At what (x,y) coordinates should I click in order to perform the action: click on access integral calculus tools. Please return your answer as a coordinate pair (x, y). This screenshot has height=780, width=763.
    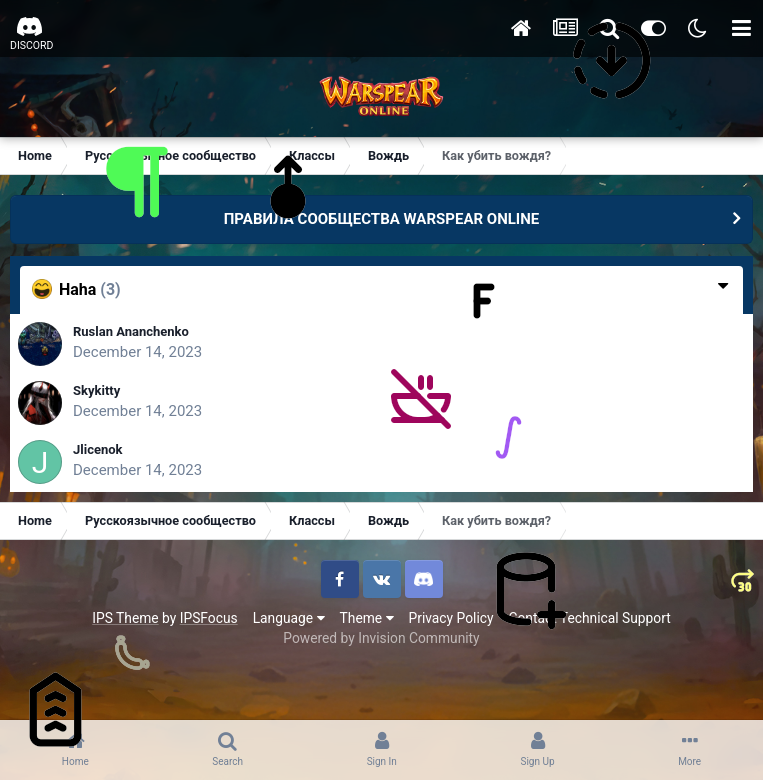
    Looking at the image, I should click on (508, 437).